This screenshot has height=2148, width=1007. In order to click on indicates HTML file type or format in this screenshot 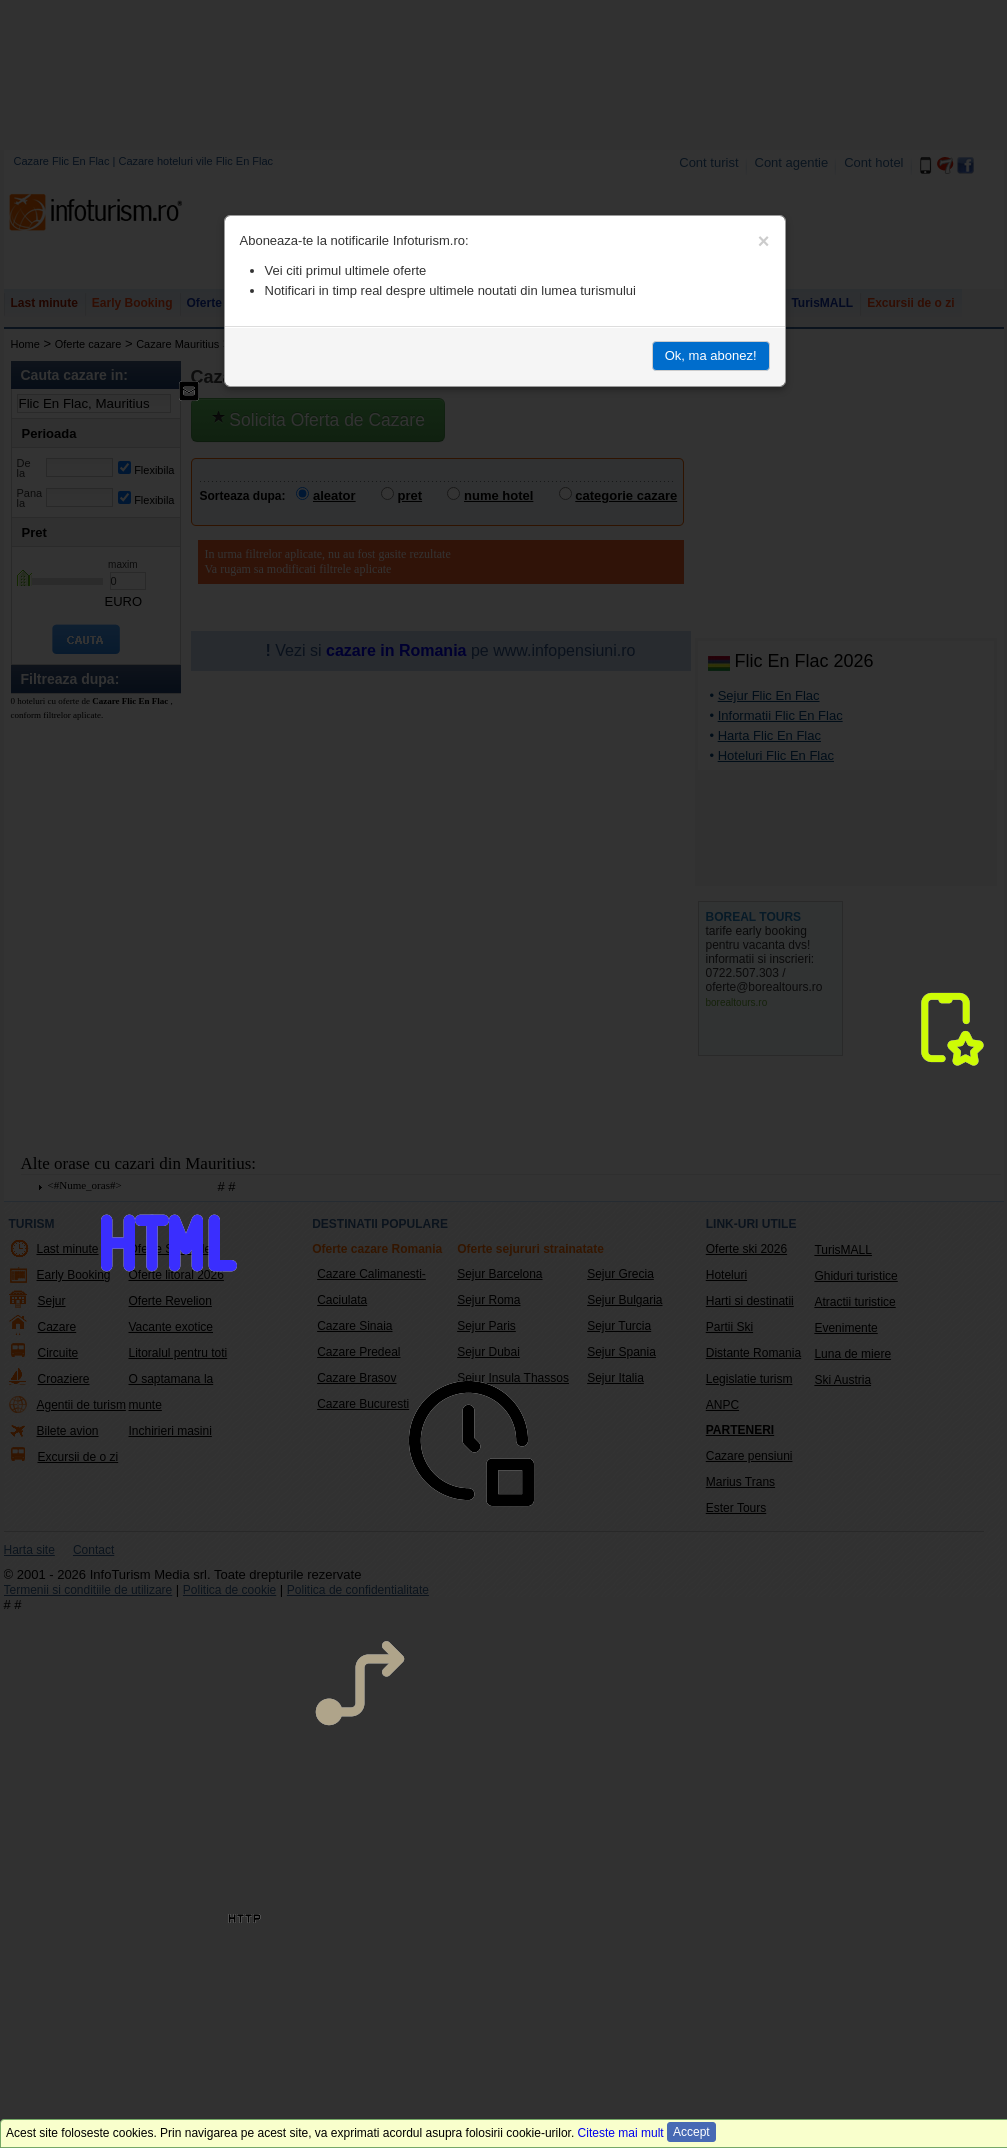, I will do `click(169, 1243)`.